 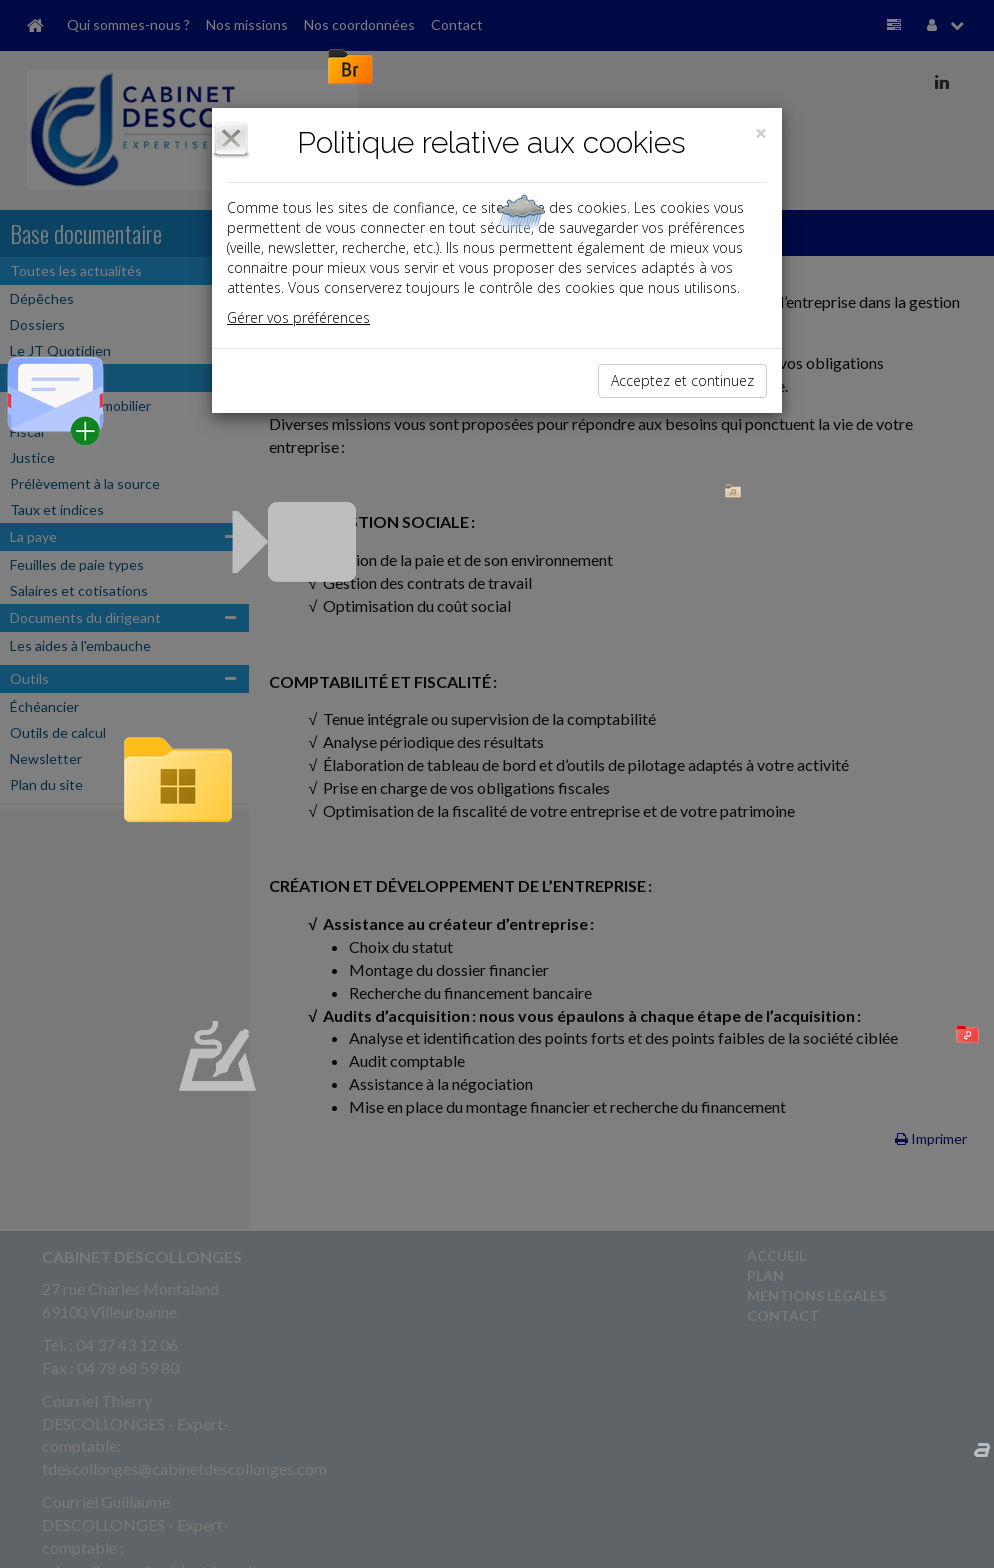 What do you see at coordinates (55, 394) in the screenshot?
I see `compose a new email message` at bounding box center [55, 394].